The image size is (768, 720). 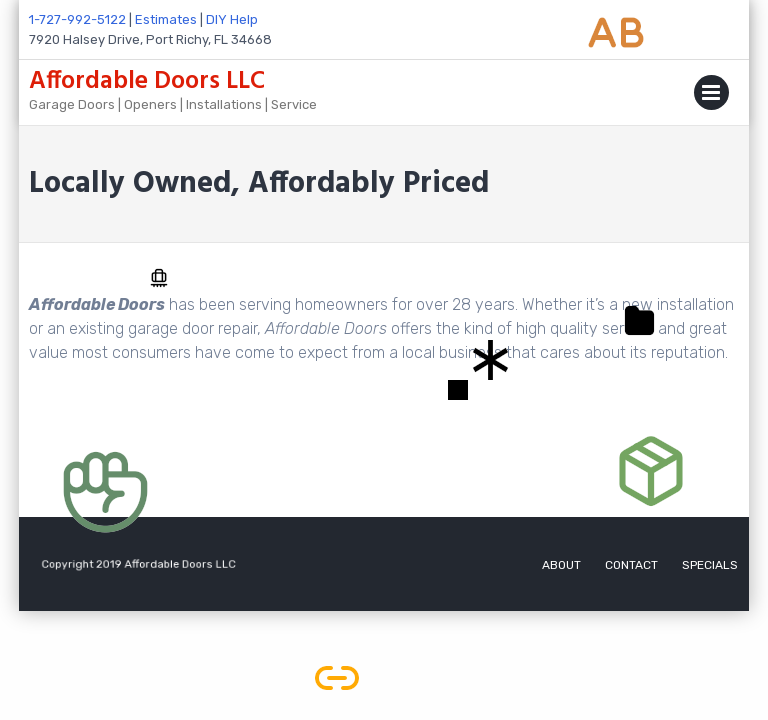 I want to click on copy or share a link, so click(x=337, y=678).